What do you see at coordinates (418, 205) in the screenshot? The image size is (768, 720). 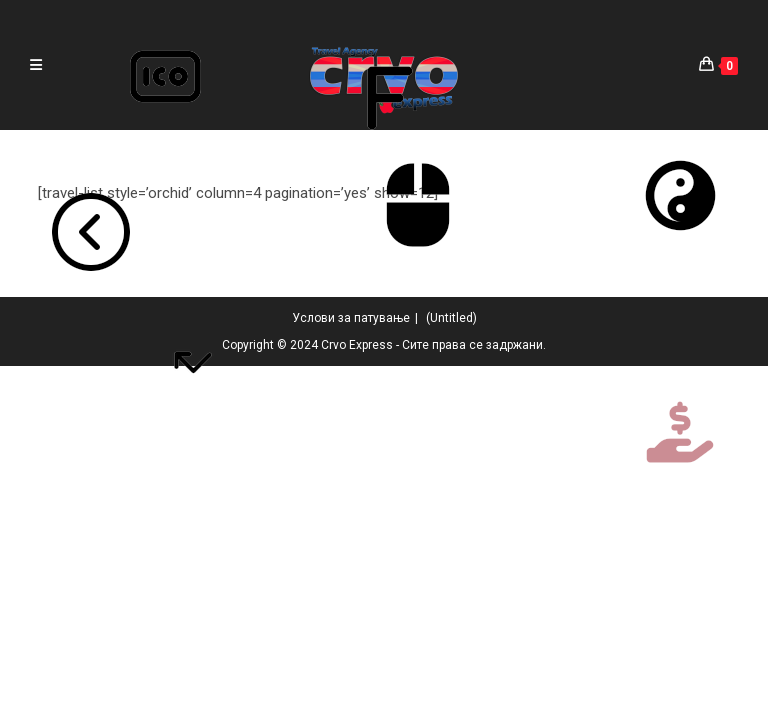 I see `mouse input device indicator` at bounding box center [418, 205].